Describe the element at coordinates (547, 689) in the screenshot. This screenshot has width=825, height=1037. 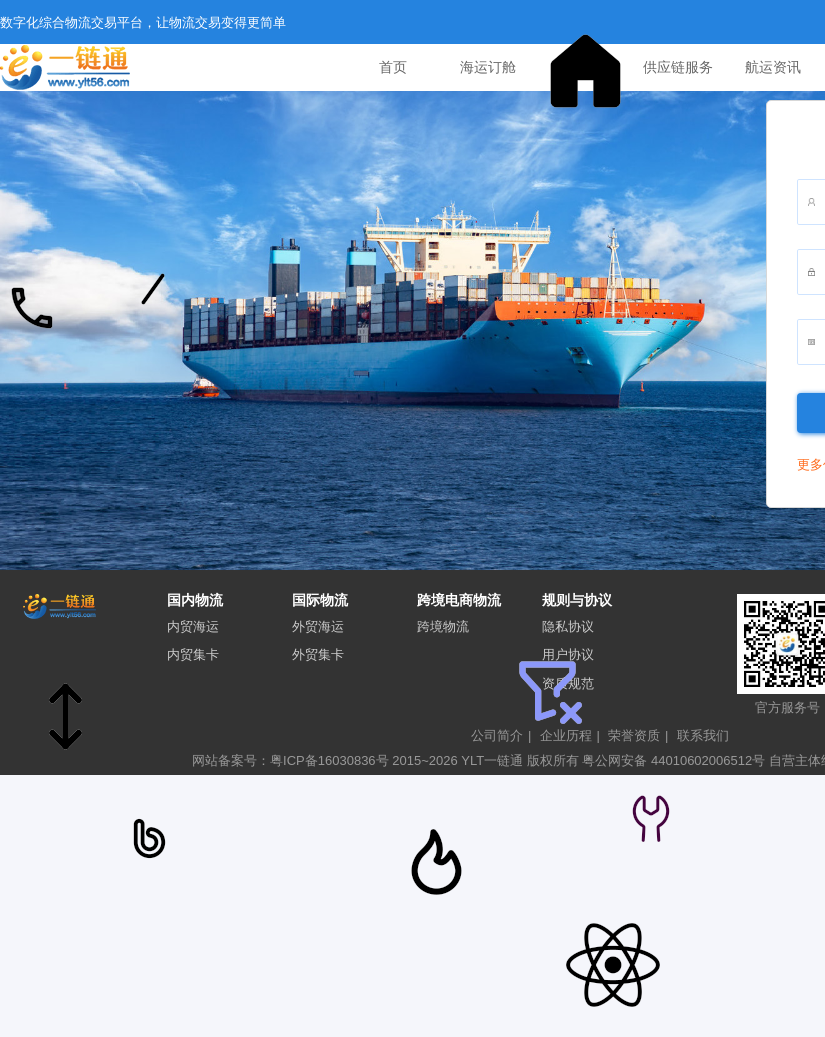
I see `clear all active filters` at that location.